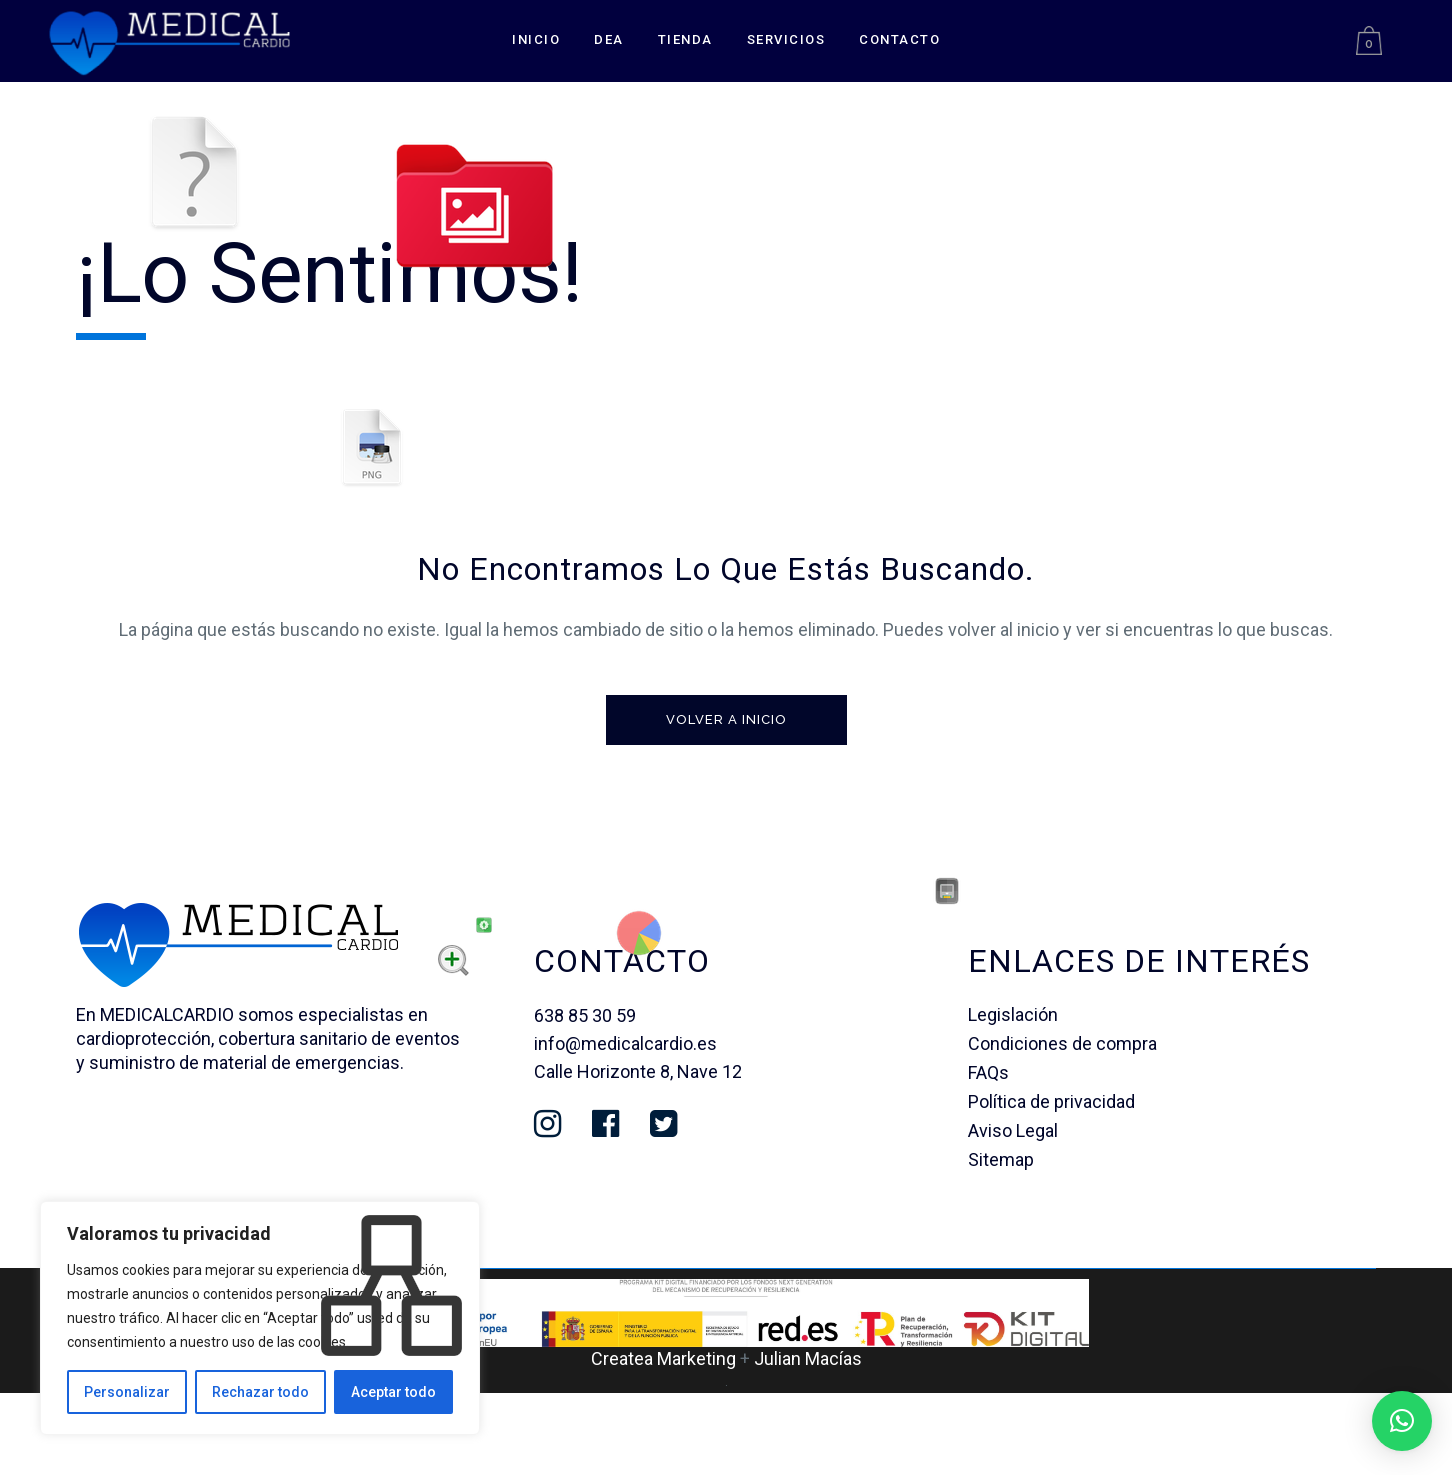 This screenshot has width=1452, height=1475. I want to click on NES game ROM file, so click(947, 891).